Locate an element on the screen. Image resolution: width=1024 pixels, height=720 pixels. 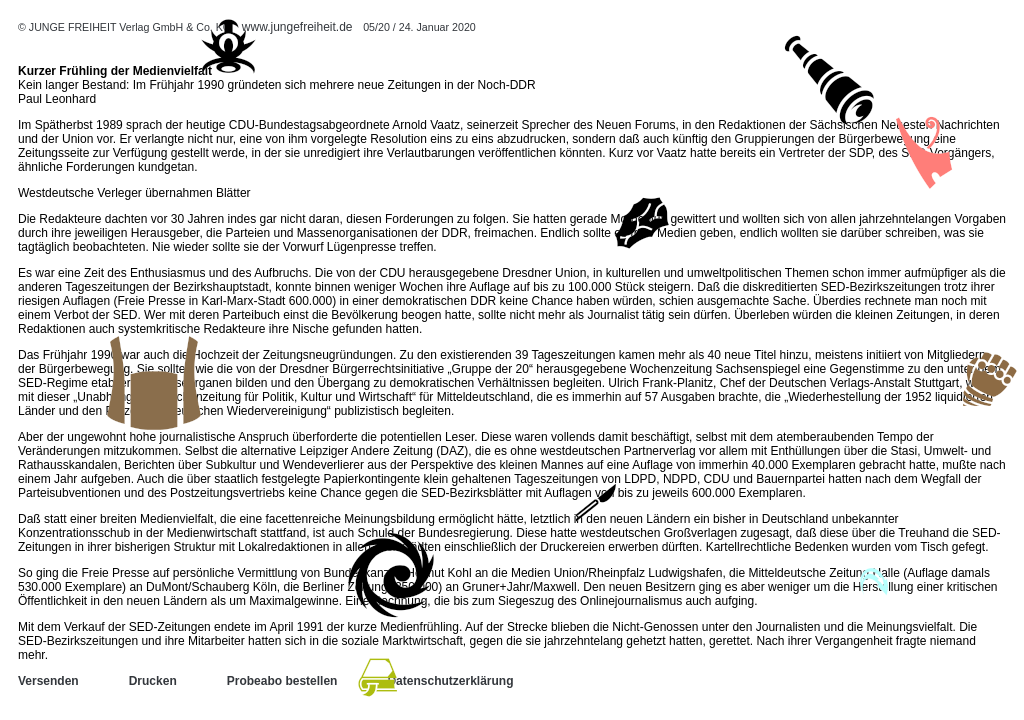
access surgical or medical tools is located at coordinates (596, 504).